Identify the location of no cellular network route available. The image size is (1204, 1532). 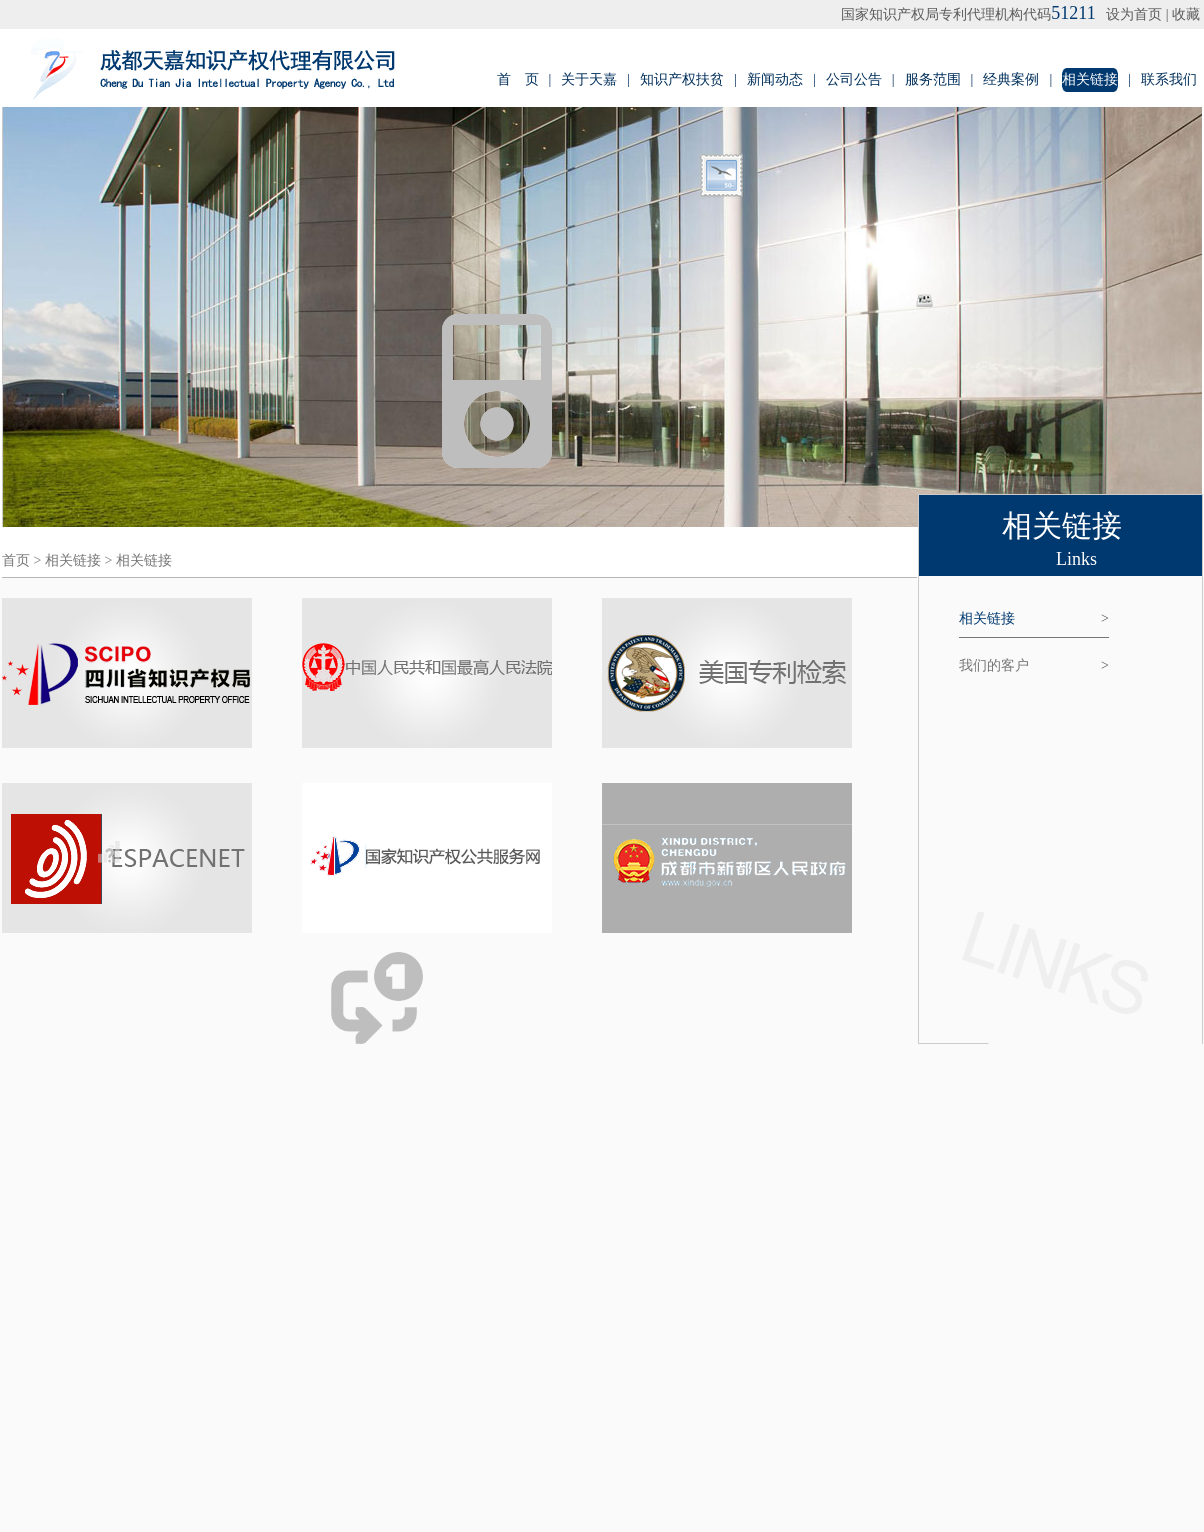
(109, 852).